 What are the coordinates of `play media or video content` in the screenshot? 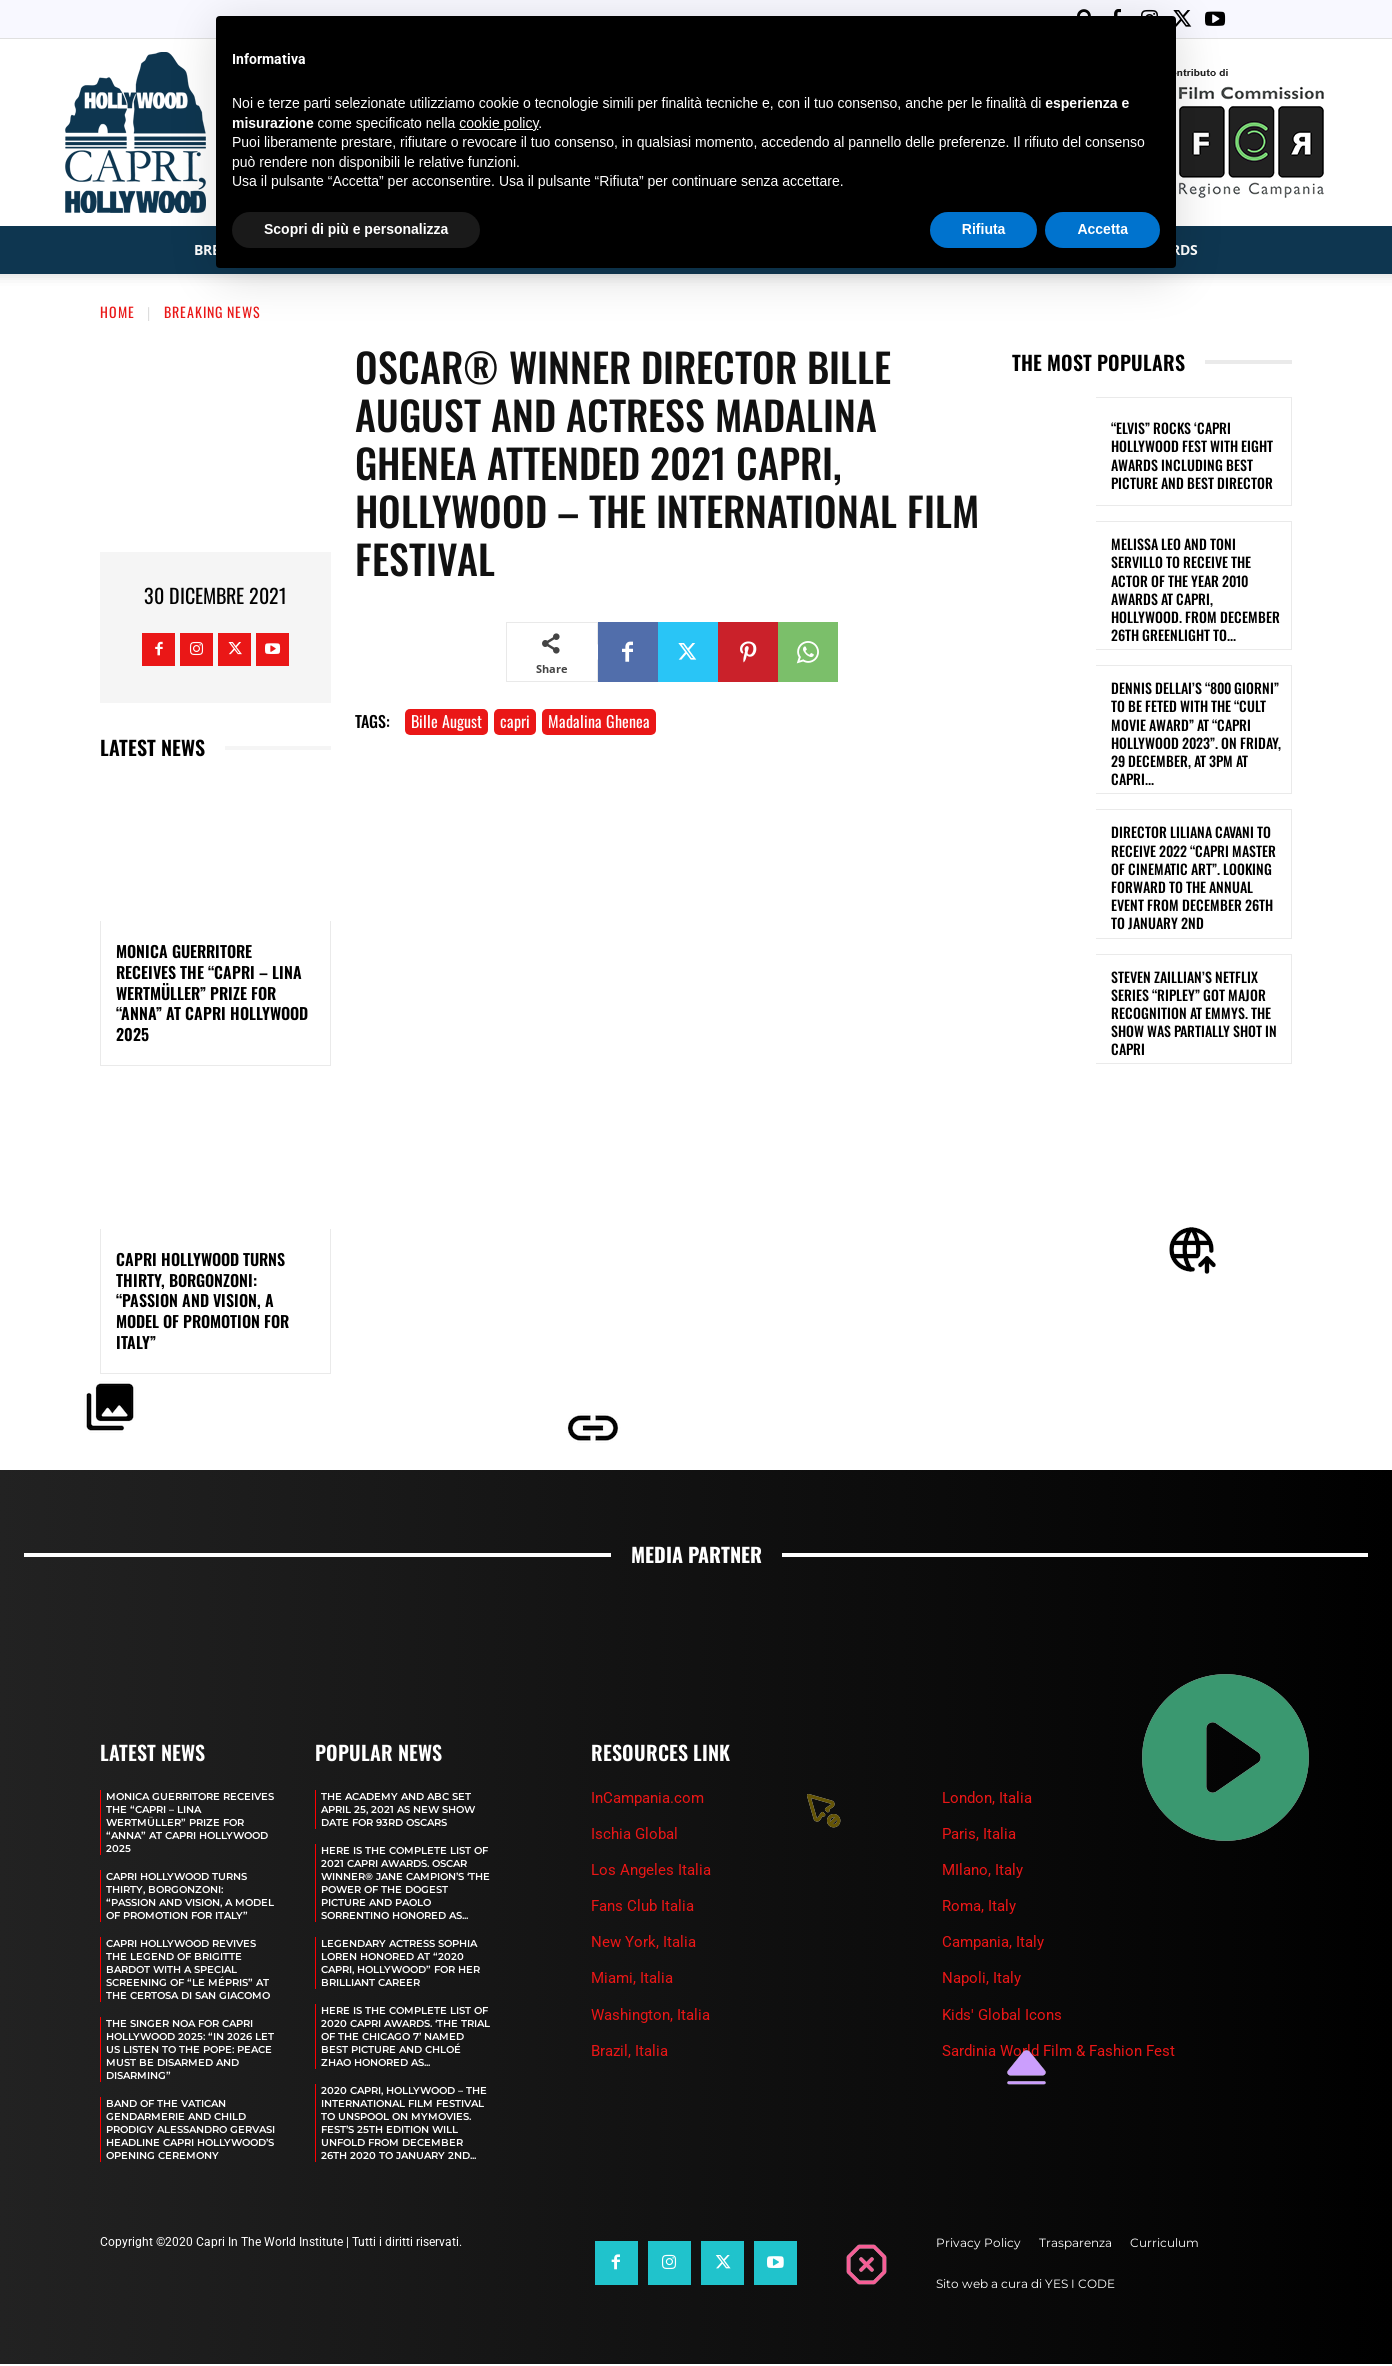 It's located at (1225, 1757).